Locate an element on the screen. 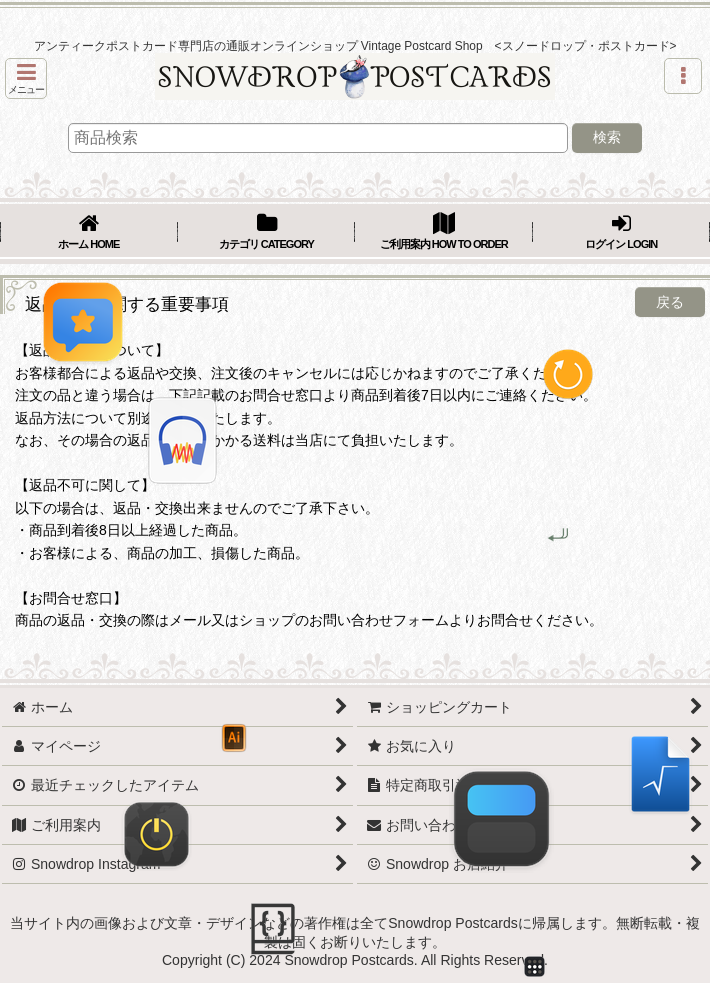 This screenshot has width=710, height=983. configure wake-on-lan network settings is located at coordinates (156, 835).